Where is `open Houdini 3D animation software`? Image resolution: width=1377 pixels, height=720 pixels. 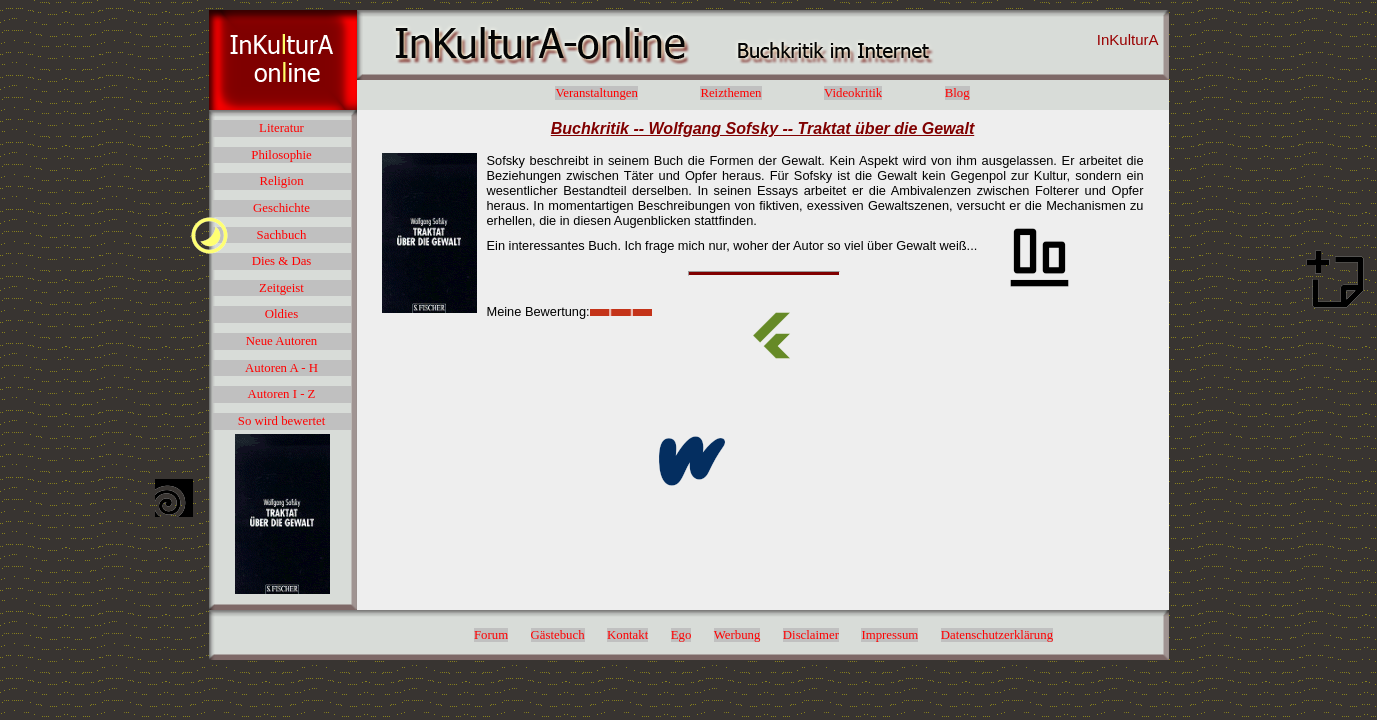
open Houdini 3D animation software is located at coordinates (174, 498).